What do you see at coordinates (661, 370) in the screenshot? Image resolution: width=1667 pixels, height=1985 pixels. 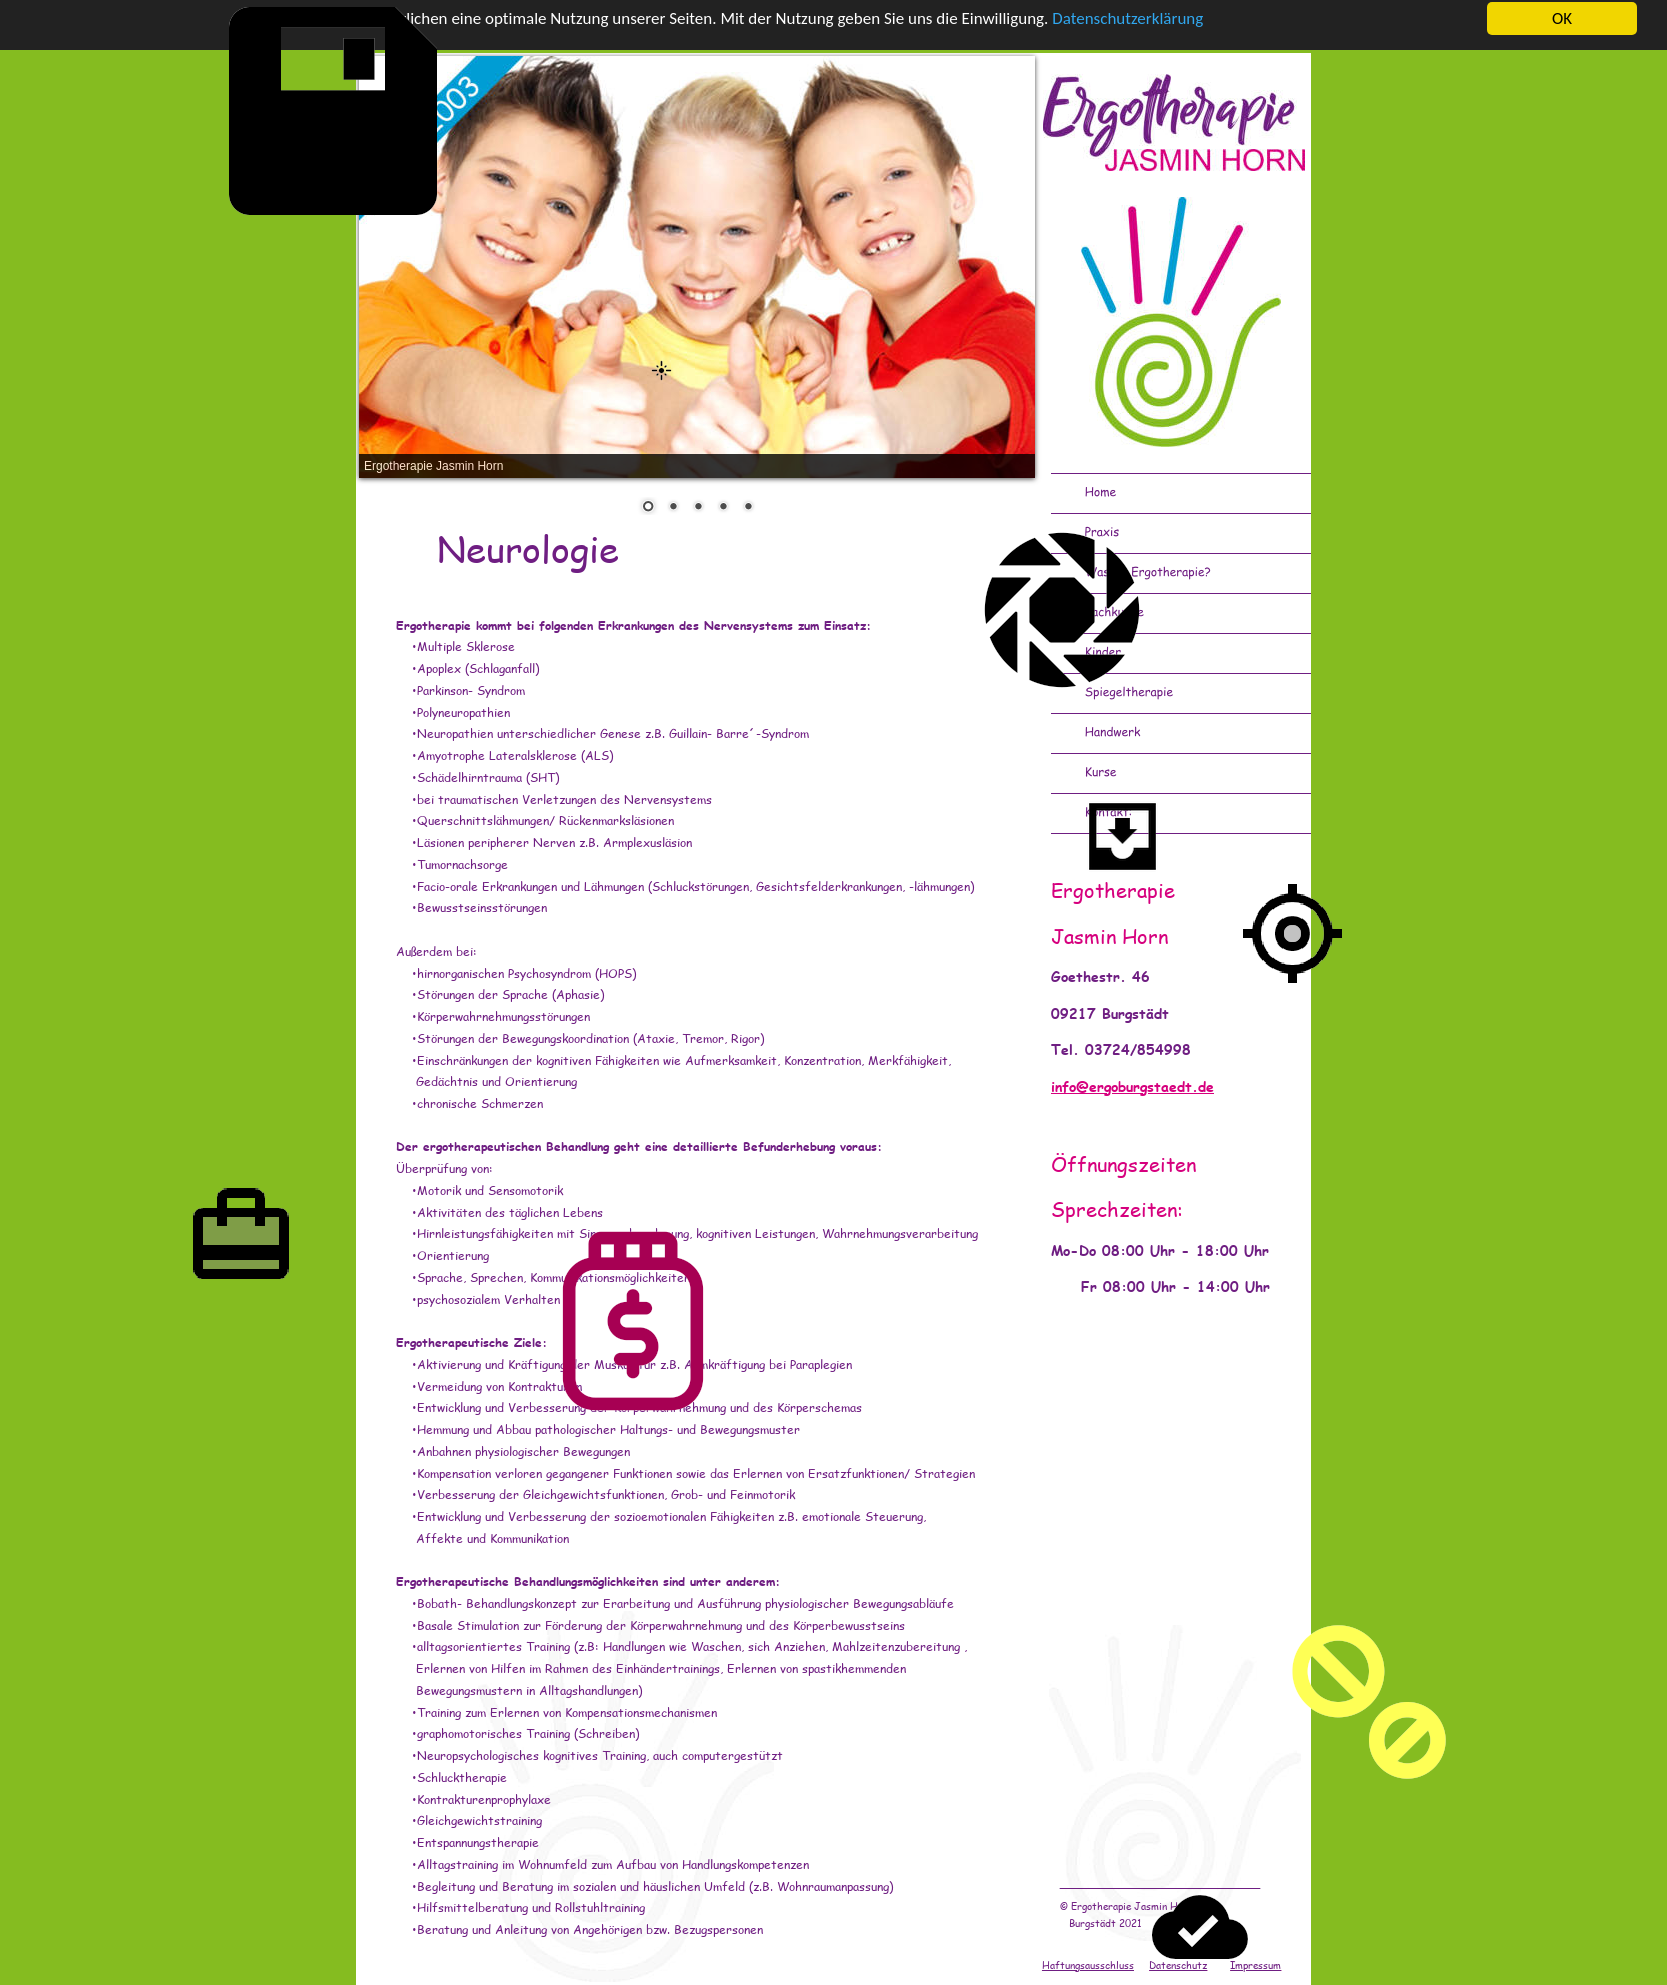 I see `adjust screen brightness` at bounding box center [661, 370].